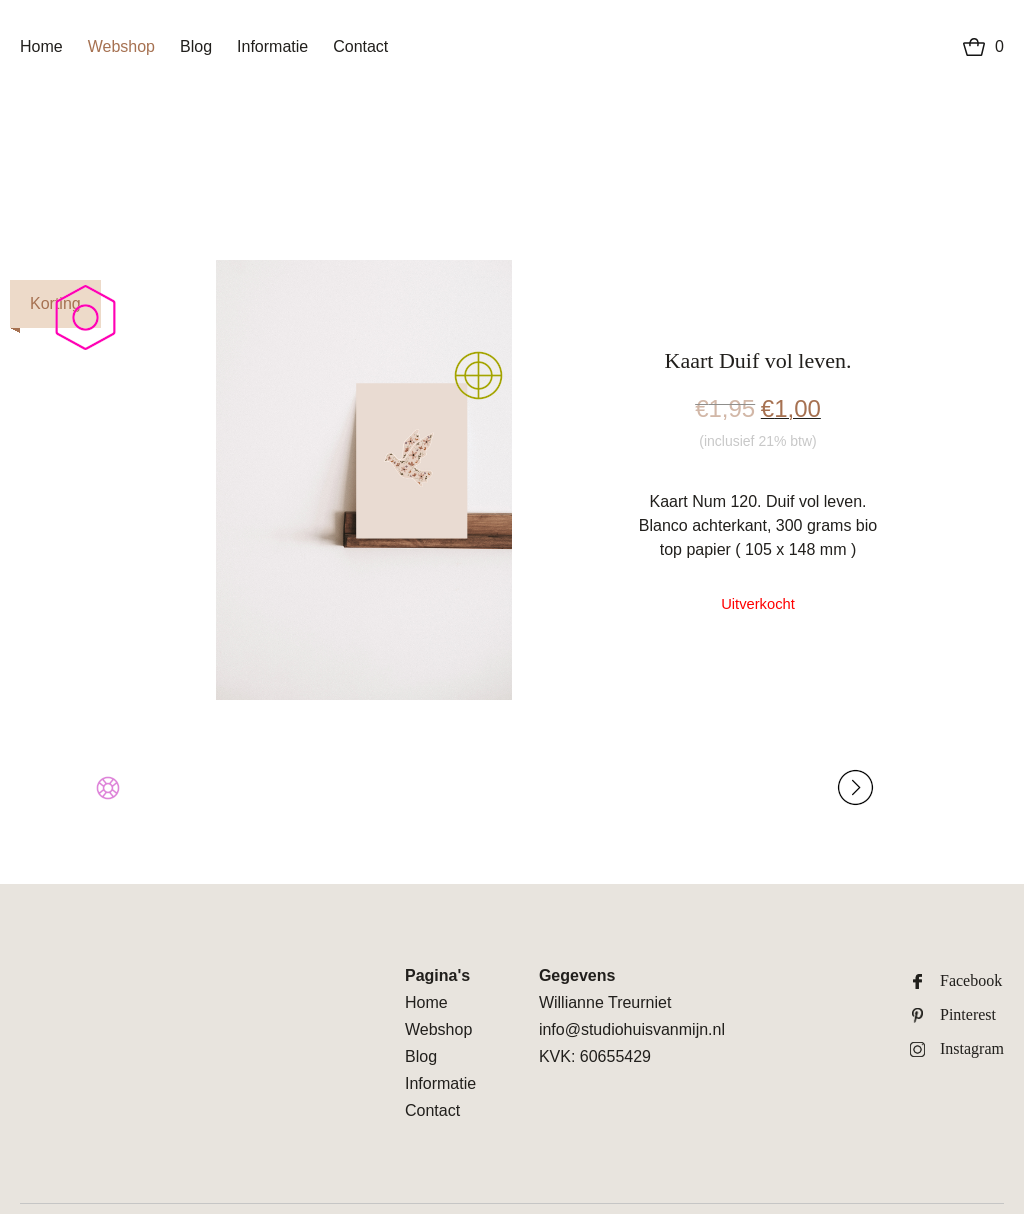  I want to click on access help or support, so click(108, 788).